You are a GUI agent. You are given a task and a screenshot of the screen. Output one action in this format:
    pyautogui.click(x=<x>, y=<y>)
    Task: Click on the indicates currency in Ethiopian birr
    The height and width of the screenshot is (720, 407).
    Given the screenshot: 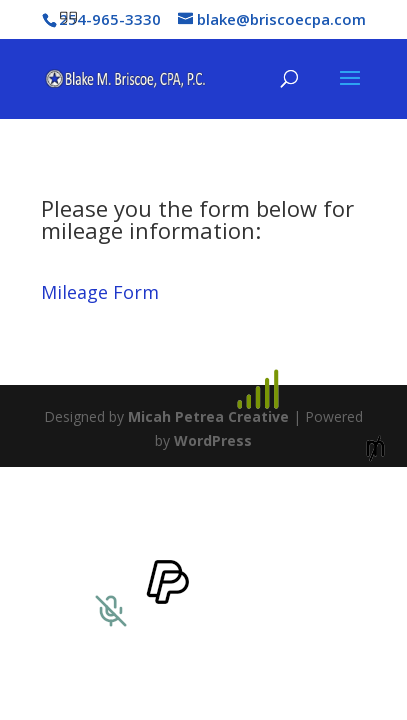 What is the action you would take?
    pyautogui.click(x=375, y=448)
    